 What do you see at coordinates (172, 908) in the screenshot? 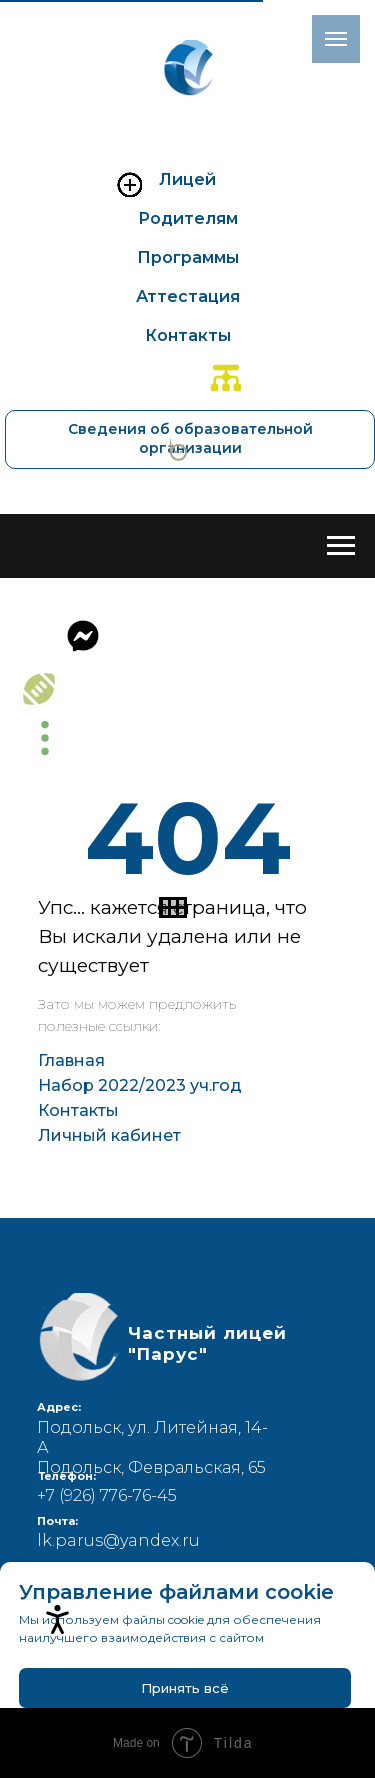
I see `switch to grid view layout` at bounding box center [172, 908].